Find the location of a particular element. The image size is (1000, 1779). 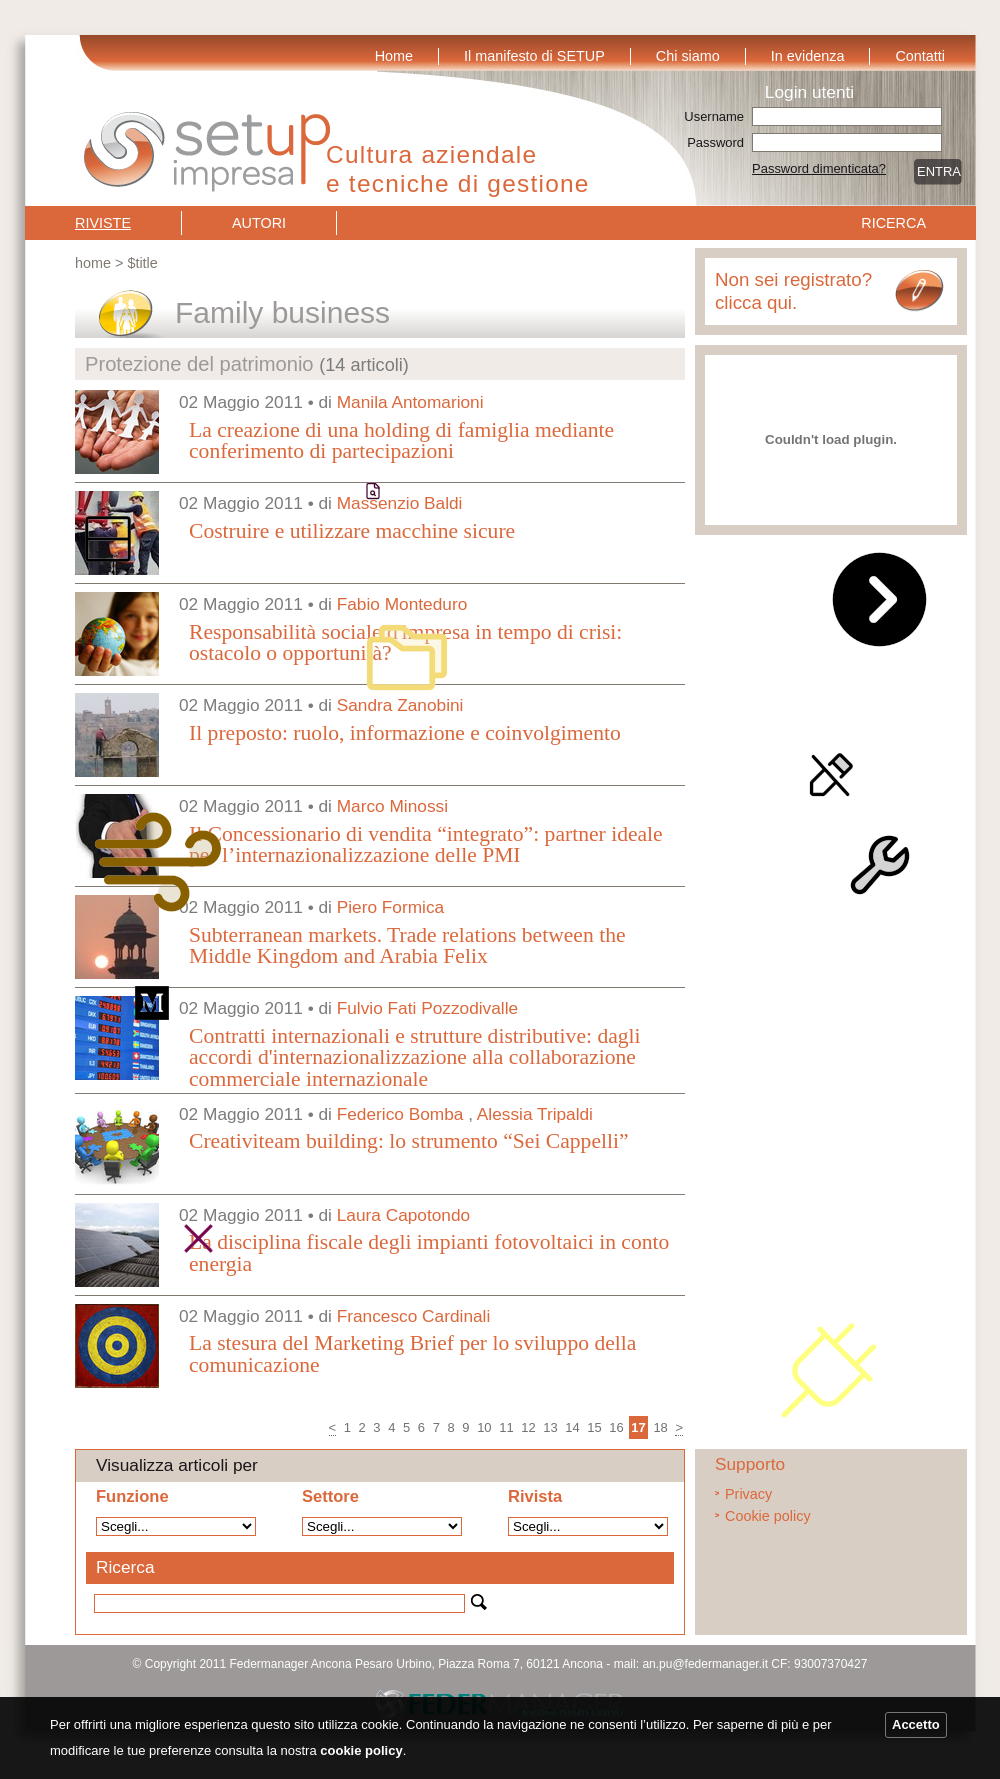

search within a document is located at coordinates (373, 491).